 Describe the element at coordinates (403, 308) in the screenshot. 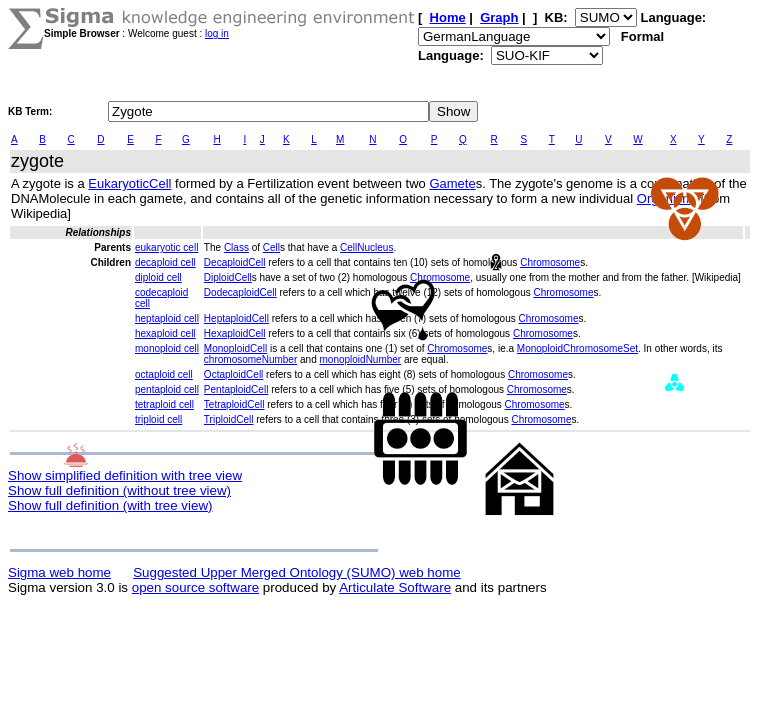

I see `transfer health or life points between characters` at that location.